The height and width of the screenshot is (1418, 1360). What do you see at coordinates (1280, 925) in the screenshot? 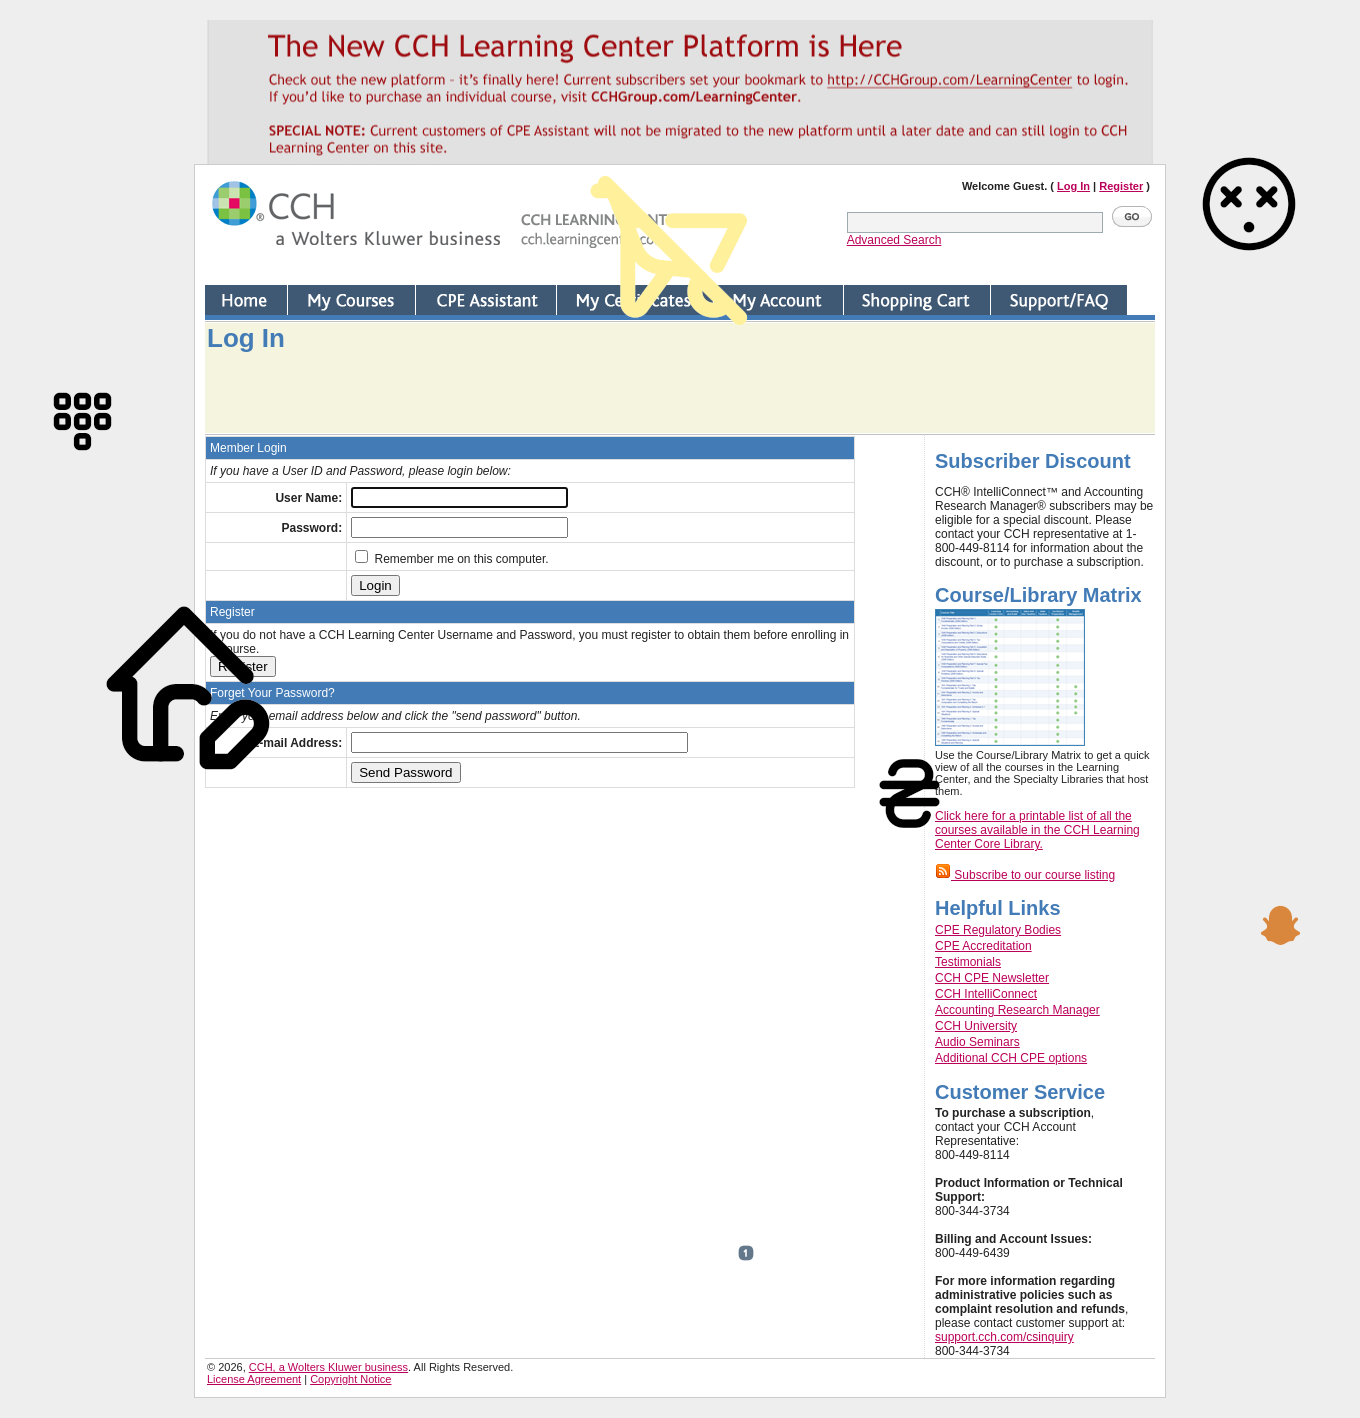
I see `open snapchat` at bounding box center [1280, 925].